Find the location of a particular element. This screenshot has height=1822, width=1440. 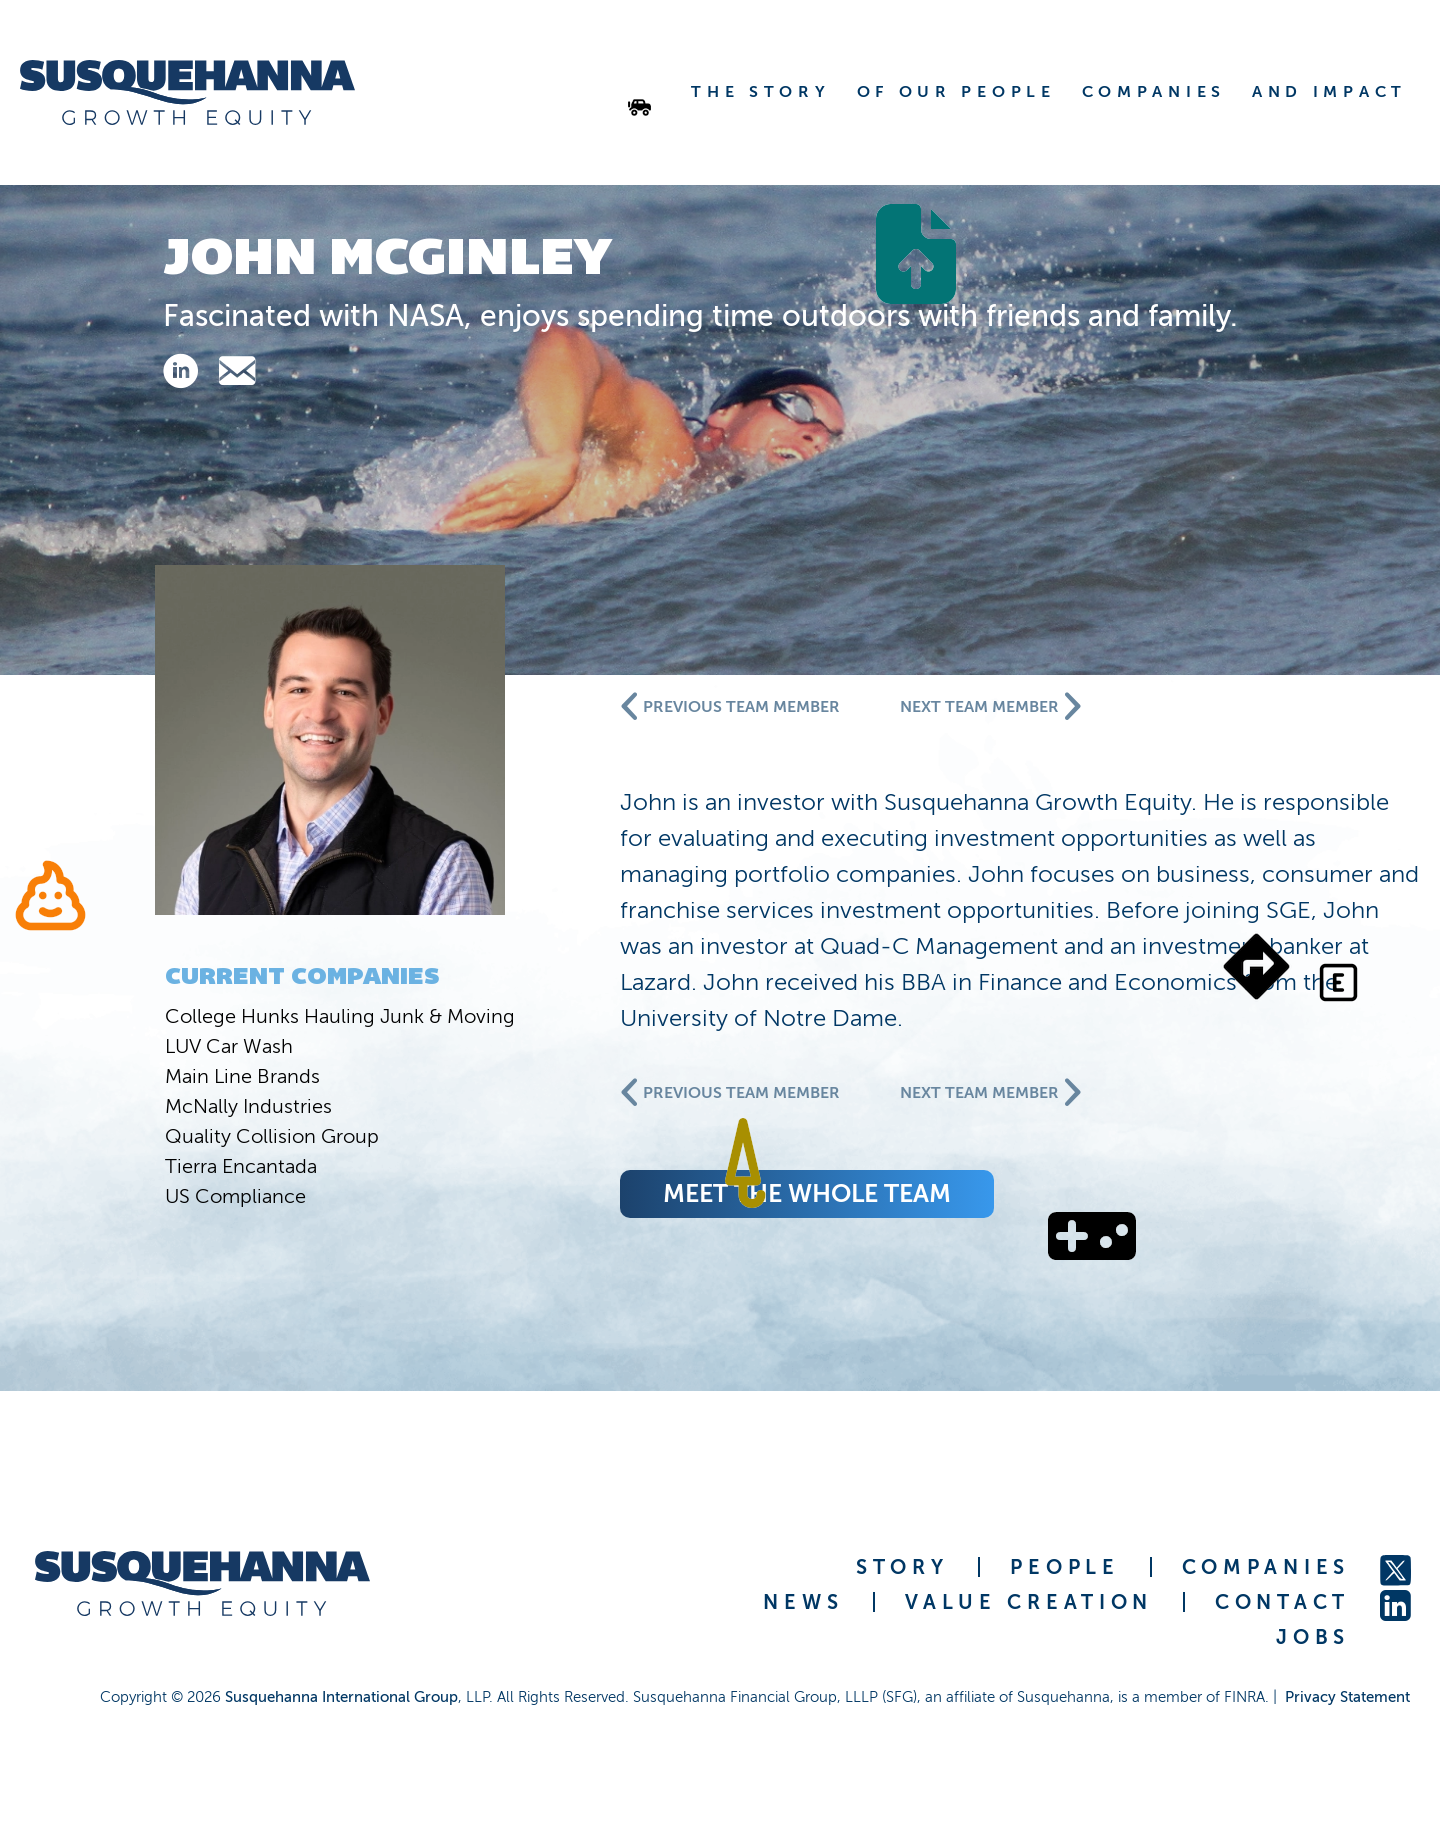

indicates an "E" rating or classification is located at coordinates (1338, 982).